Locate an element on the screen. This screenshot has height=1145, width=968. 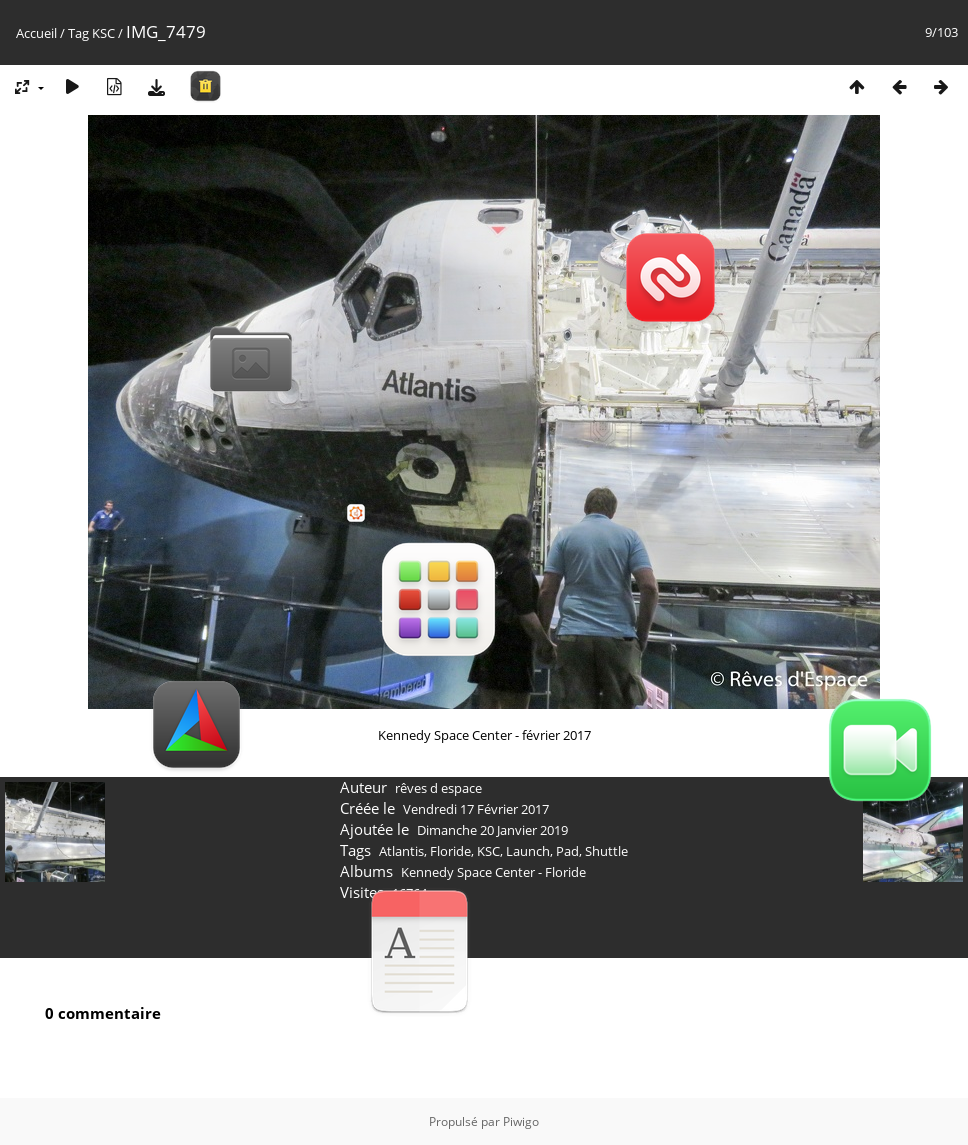
open the app grid or launcher is located at coordinates (438, 599).